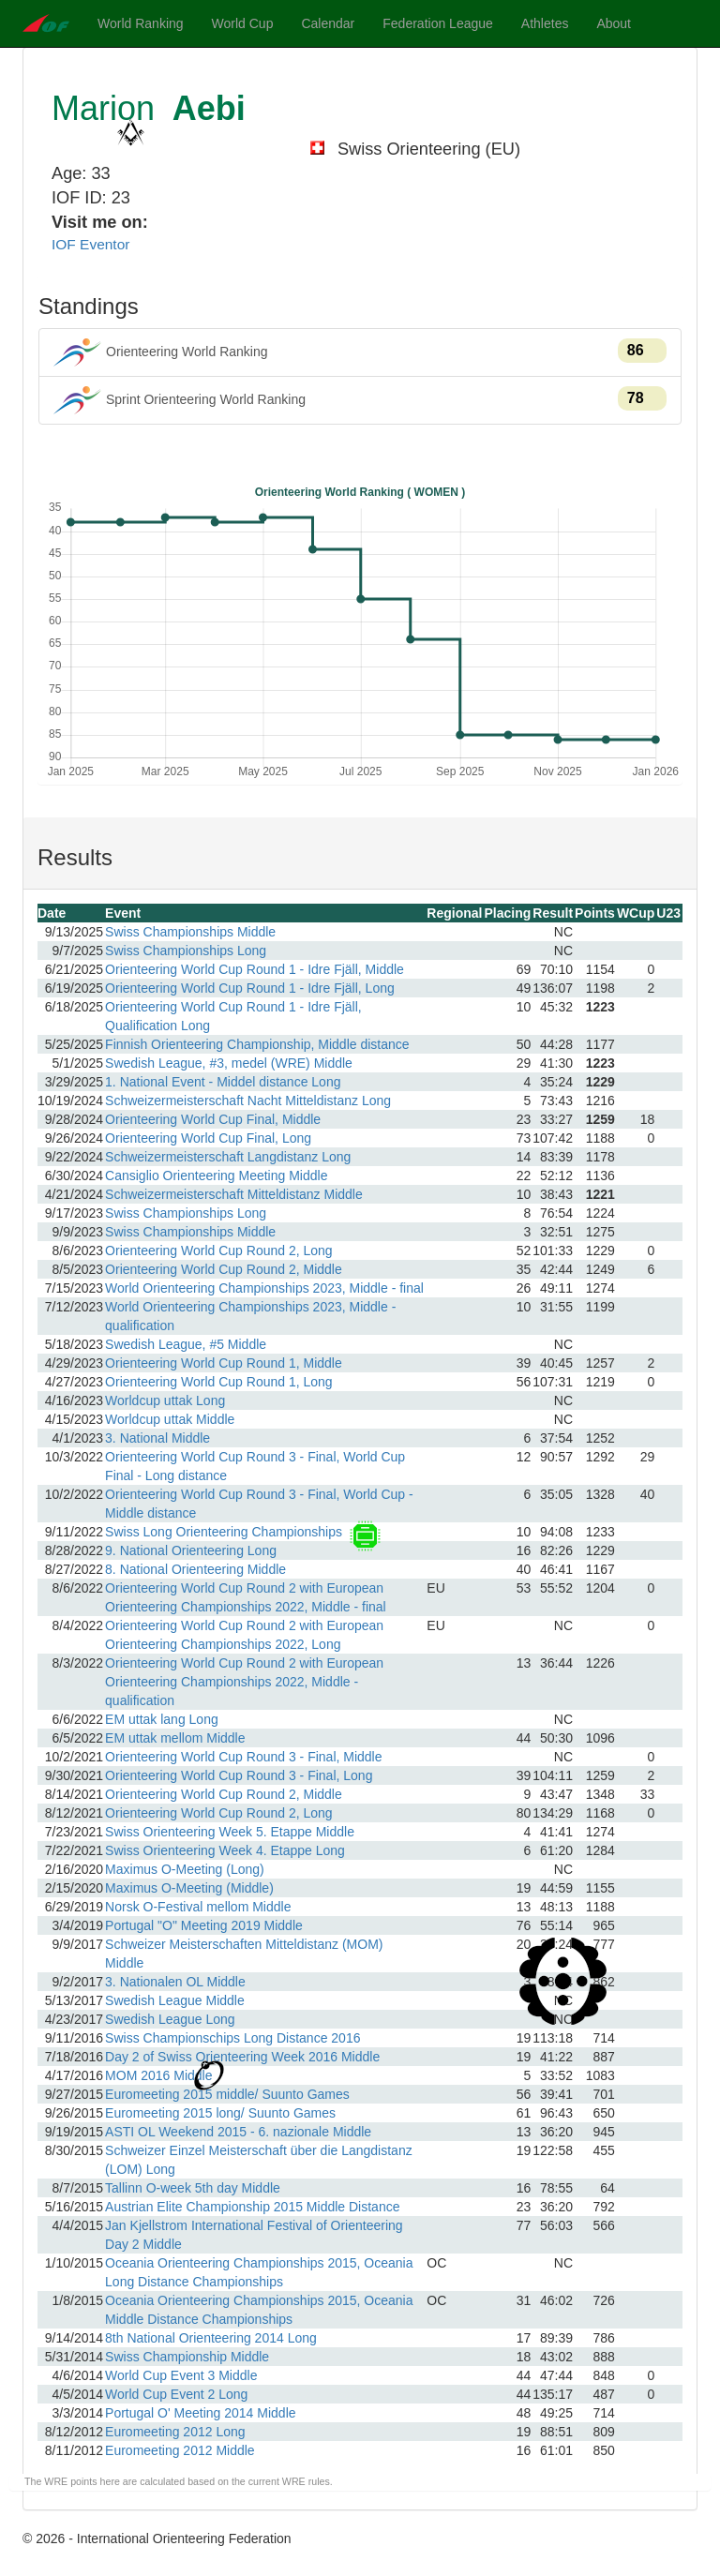  Describe the element at coordinates (130, 132) in the screenshot. I see `freemasonry or masonic lodge symbol` at that location.